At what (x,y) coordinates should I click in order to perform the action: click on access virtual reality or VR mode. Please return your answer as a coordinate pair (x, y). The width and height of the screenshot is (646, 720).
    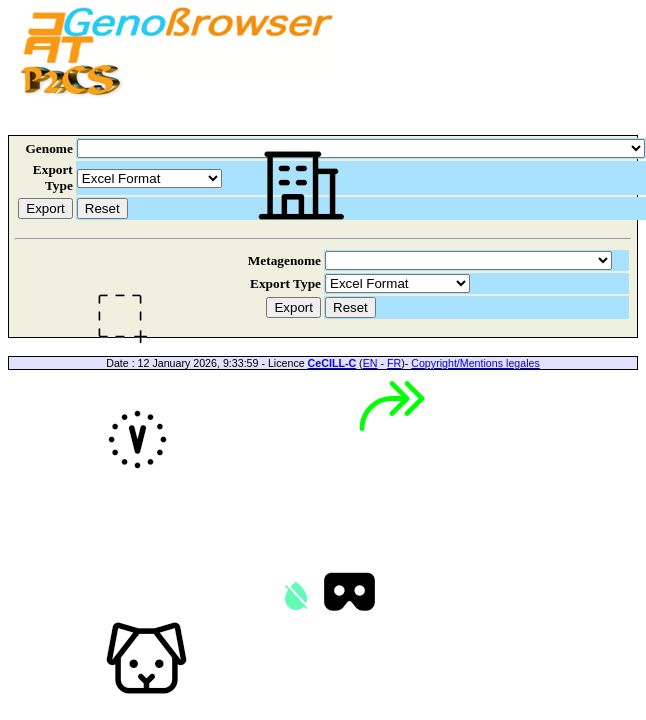
    Looking at the image, I should click on (349, 590).